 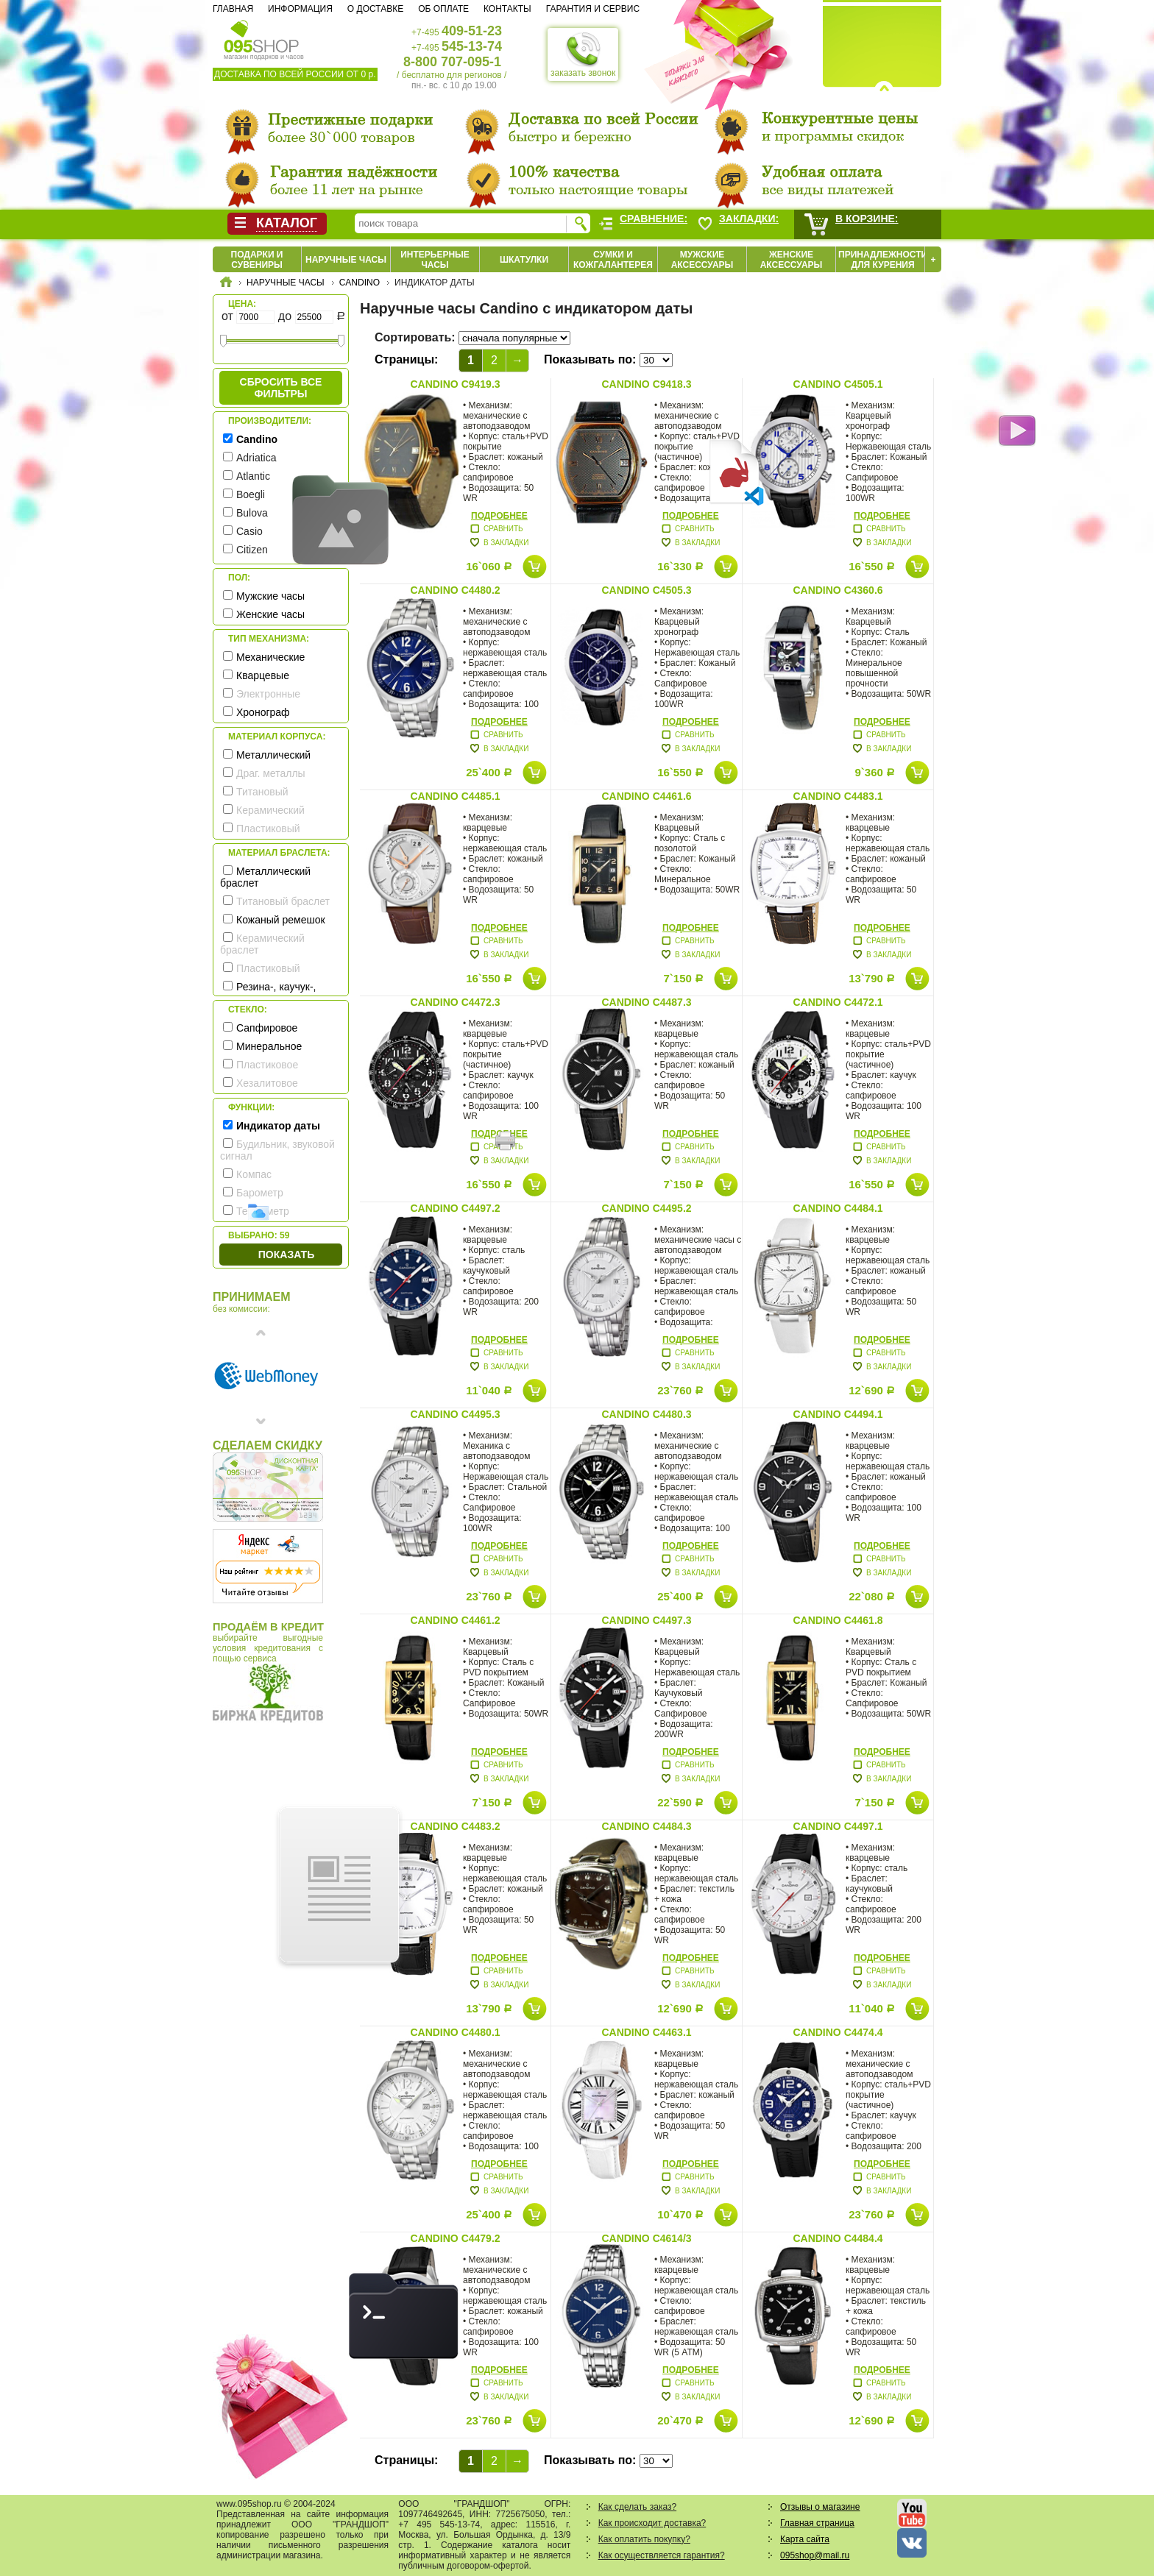 I want to click on open a jade-related project or file in Visual Studio Code, so click(x=734, y=472).